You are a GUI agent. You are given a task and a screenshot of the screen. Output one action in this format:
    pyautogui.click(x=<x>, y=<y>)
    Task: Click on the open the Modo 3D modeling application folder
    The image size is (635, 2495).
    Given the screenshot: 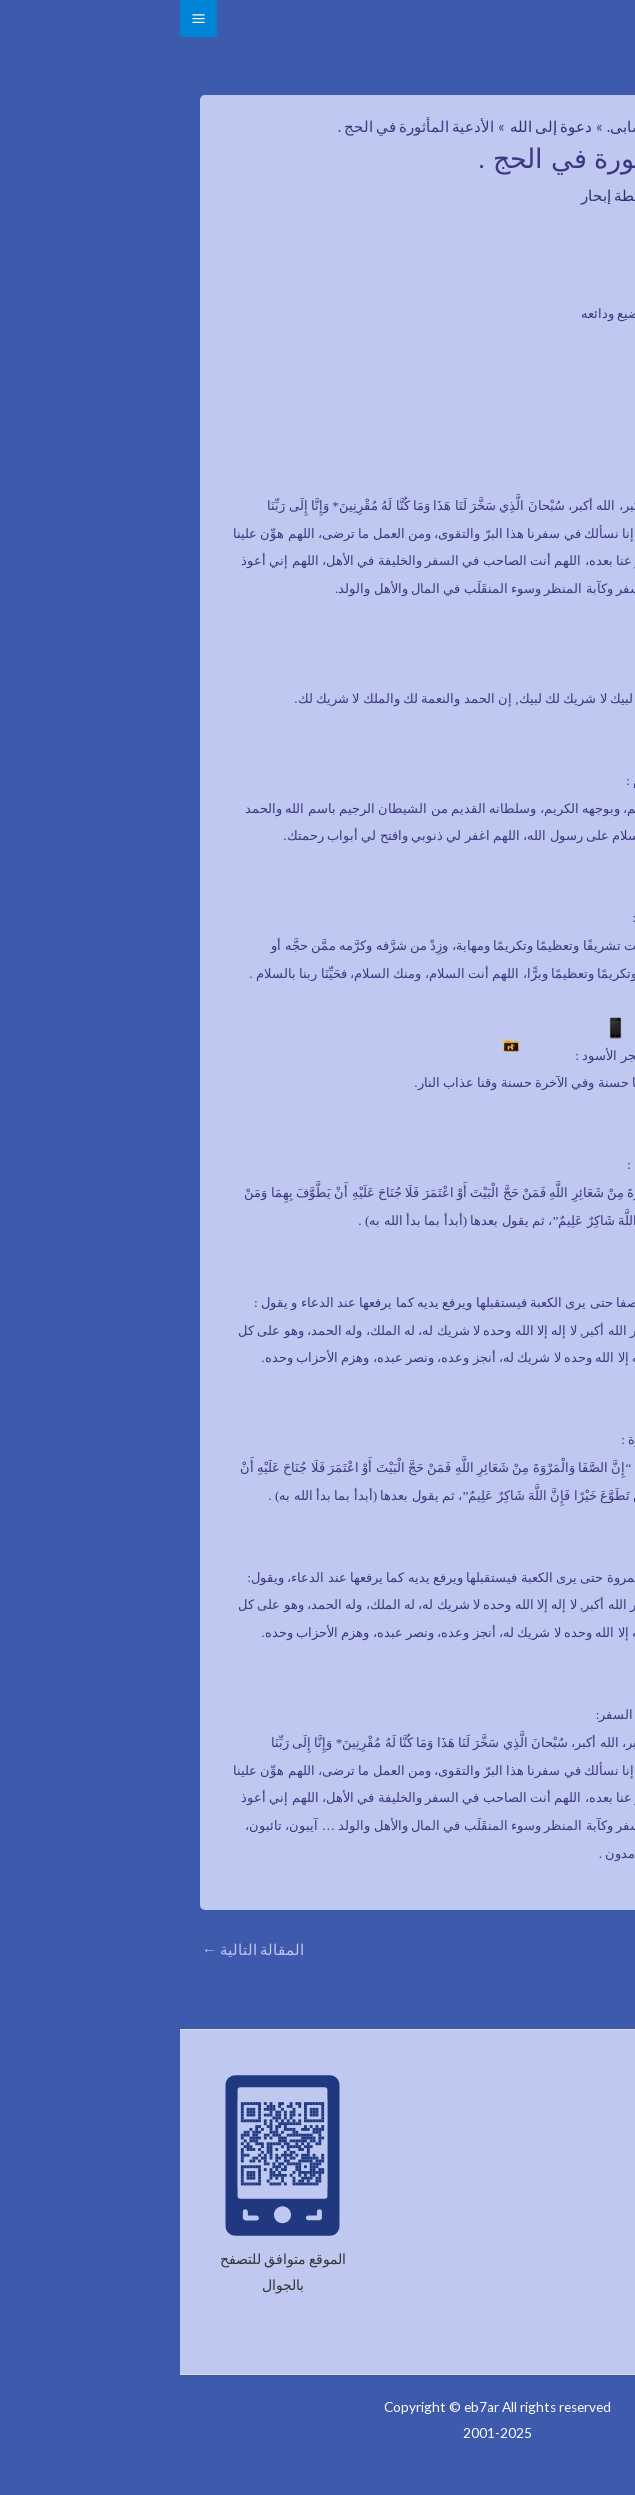 What is the action you would take?
    pyautogui.click(x=511, y=1046)
    